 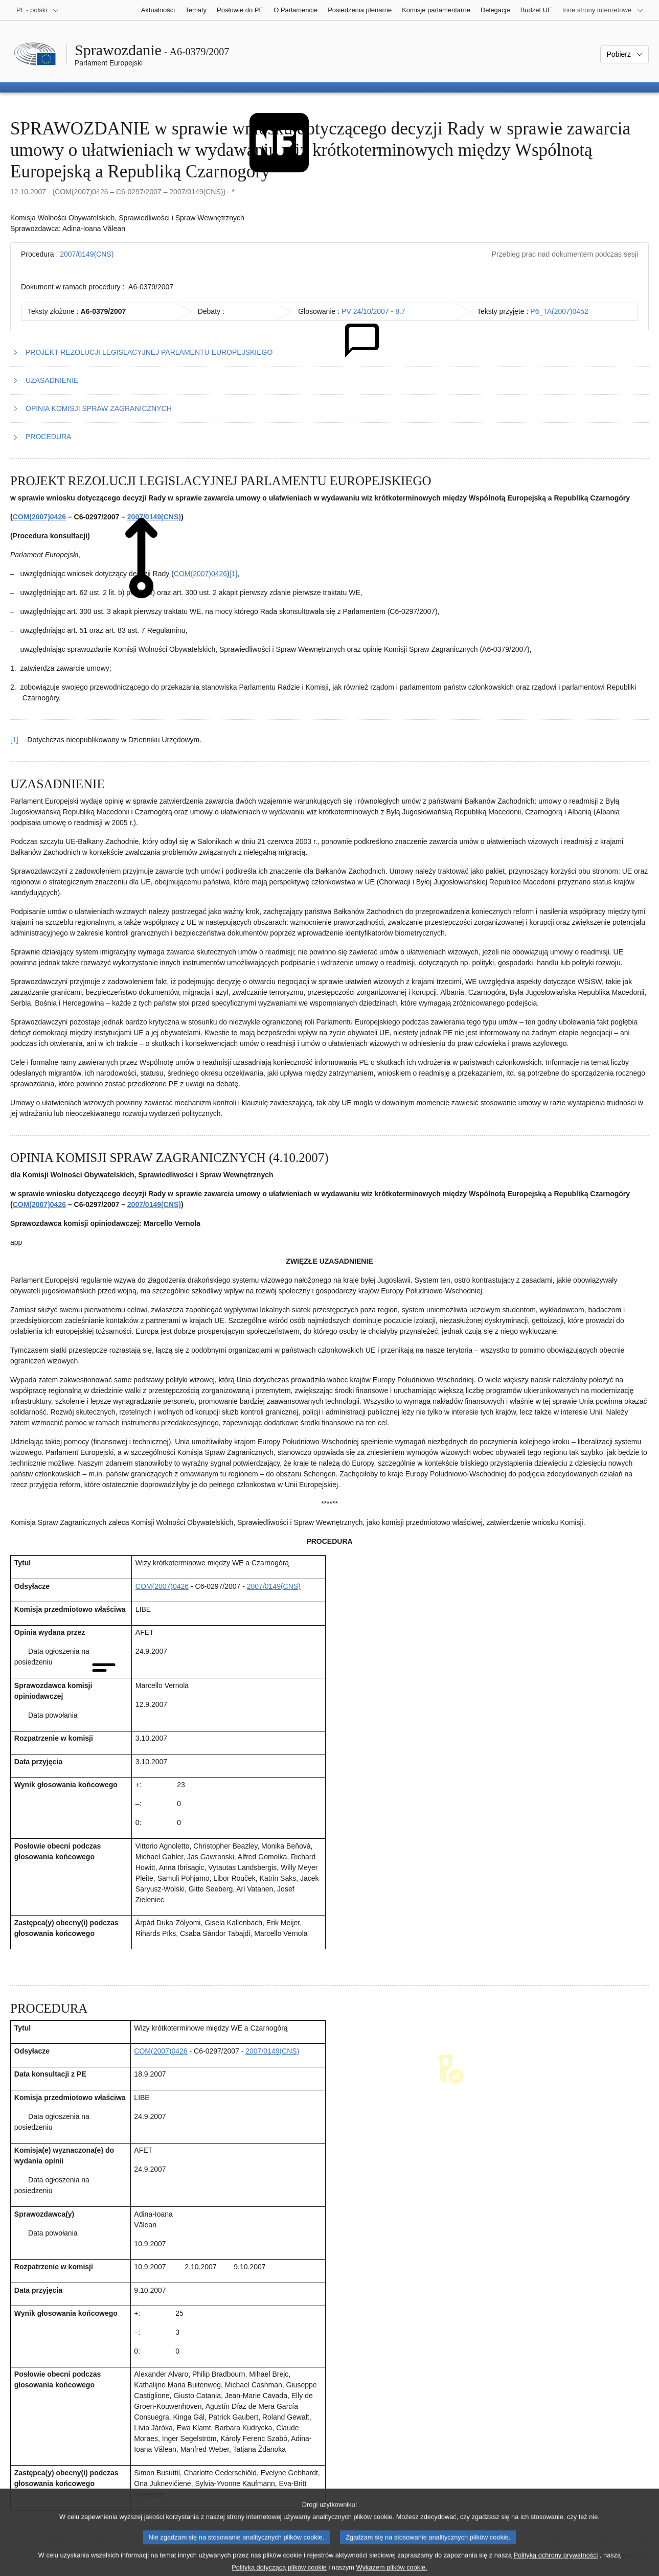 I want to click on open a new chat or message, so click(x=362, y=340).